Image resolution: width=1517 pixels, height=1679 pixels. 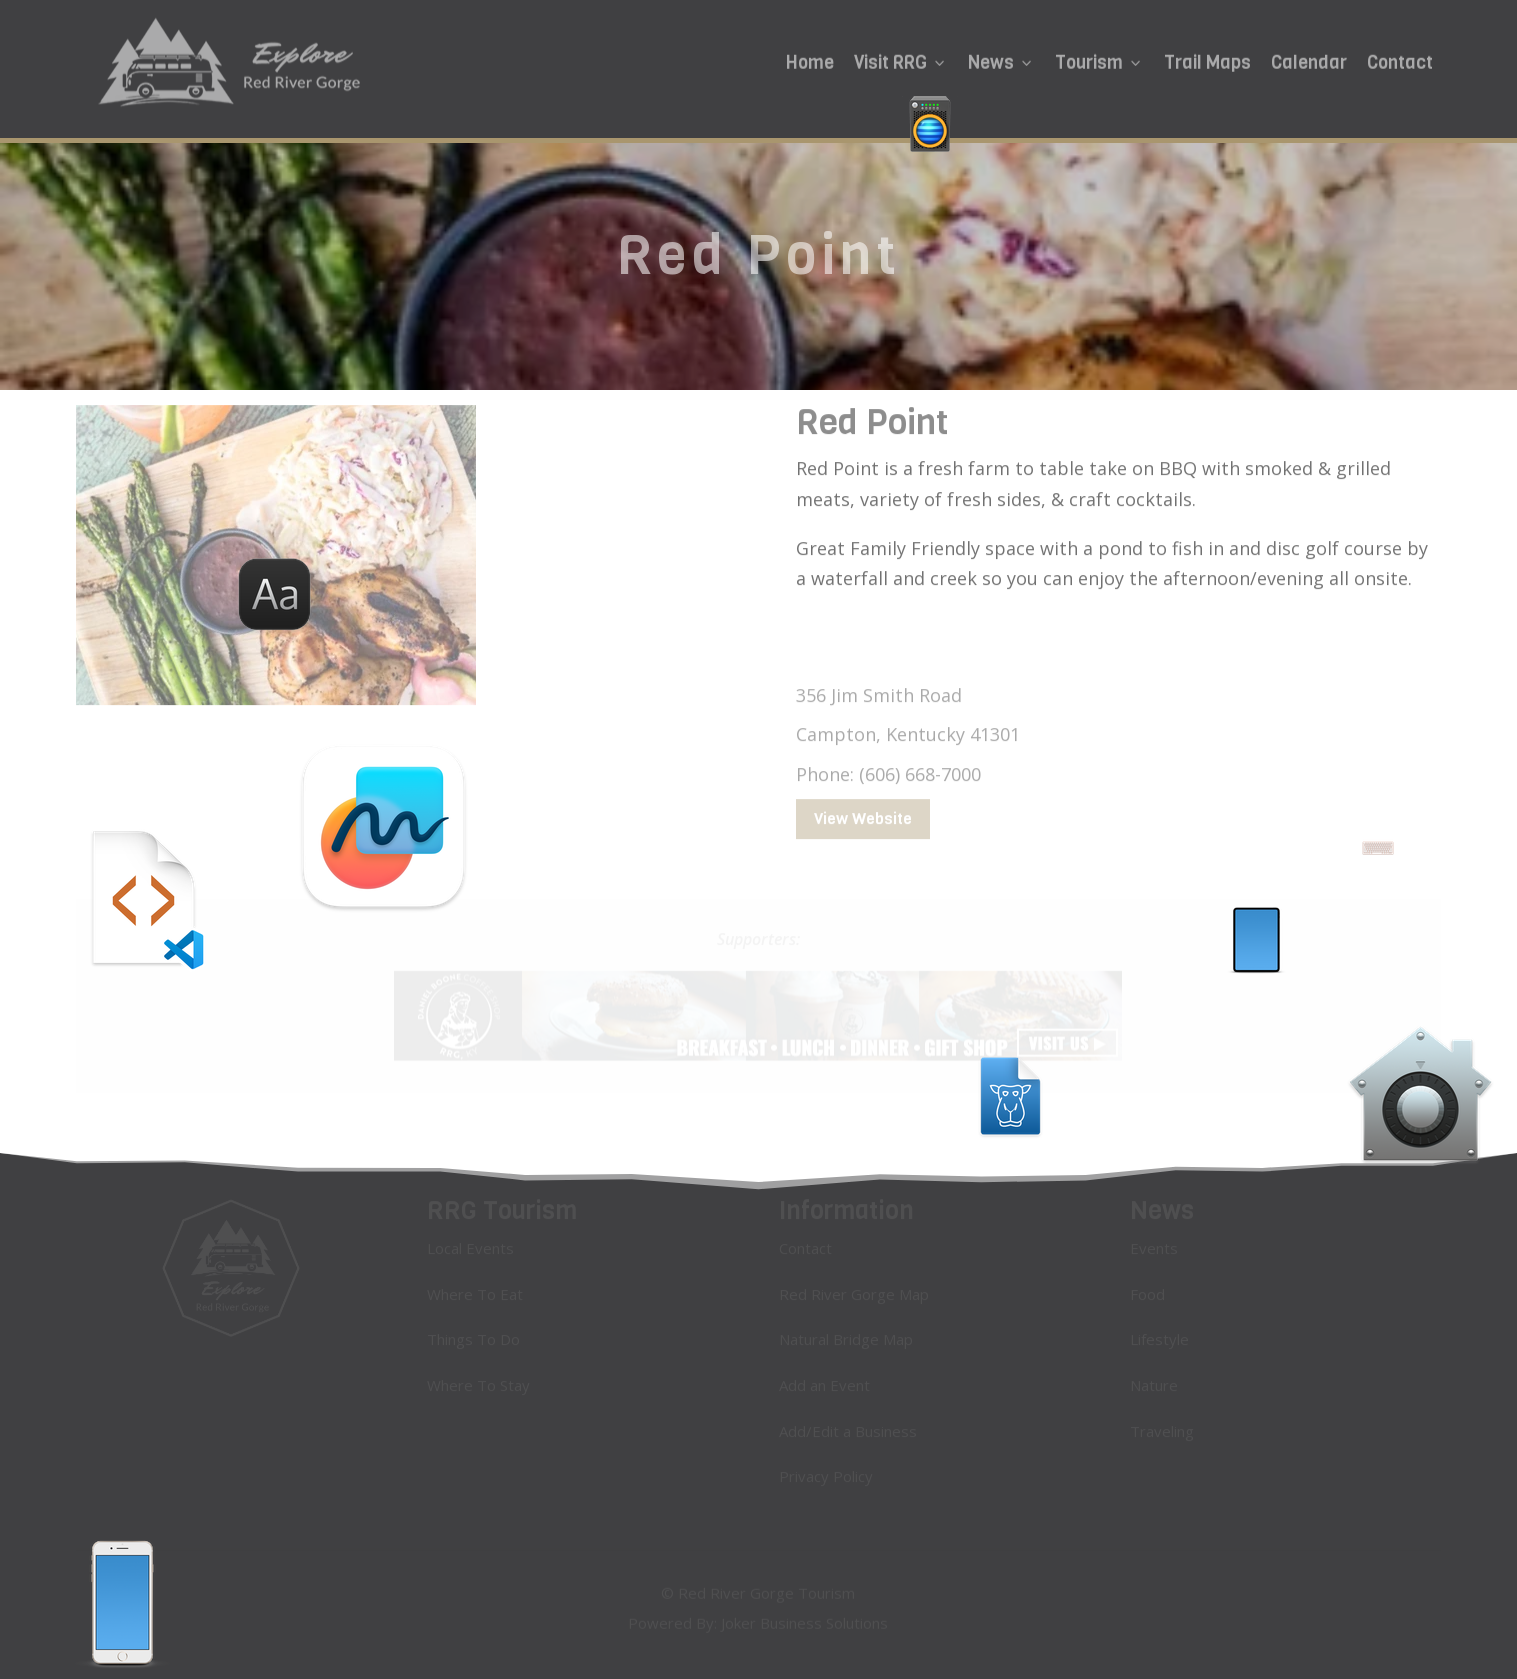 What do you see at coordinates (143, 900) in the screenshot?
I see `open an HTML file in Visual Studio Code` at bounding box center [143, 900].